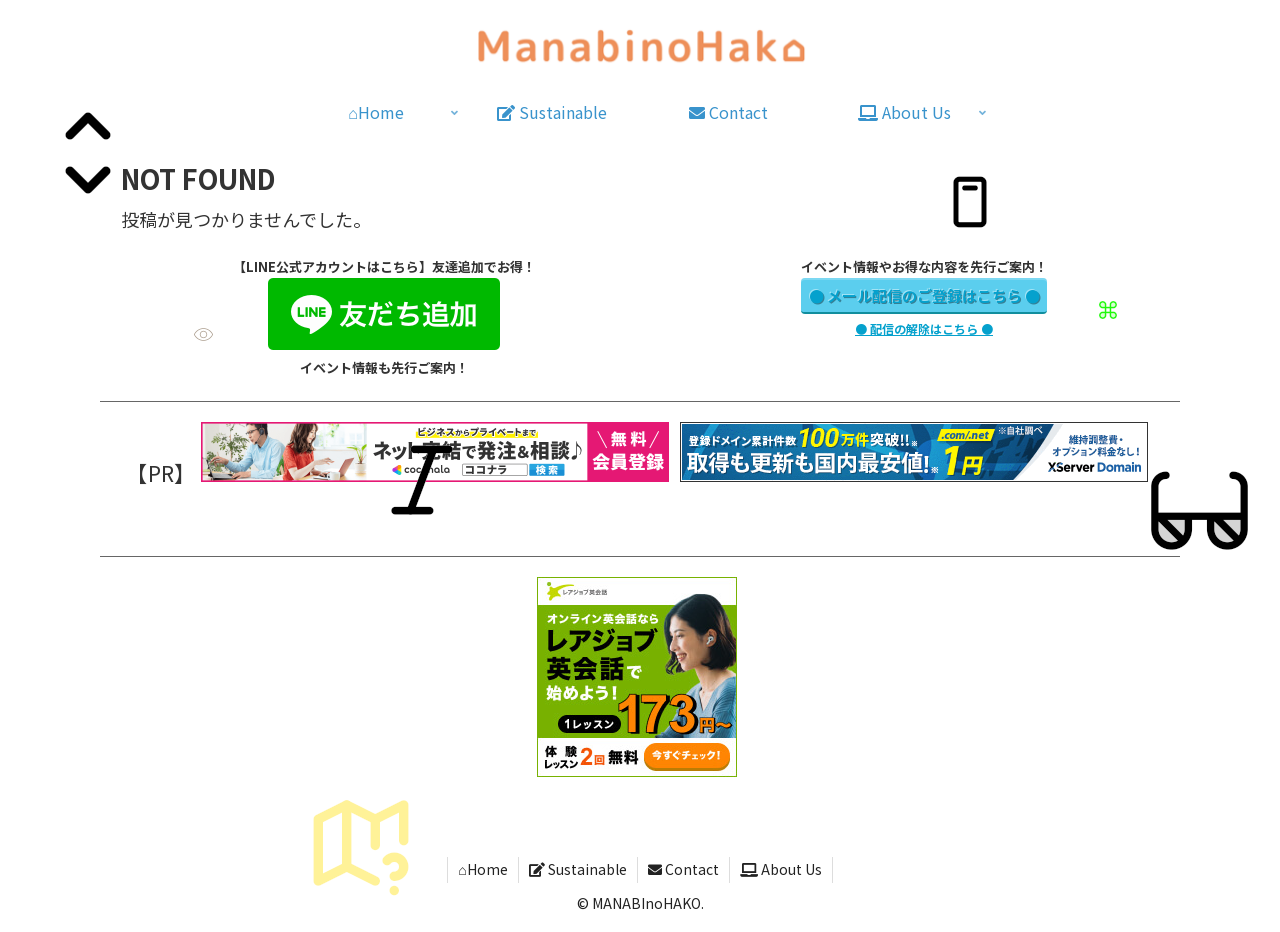 Image resolution: width=1280 pixels, height=932 pixels. What do you see at coordinates (1108, 310) in the screenshot?
I see `execute a keyboard command shortcut` at bounding box center [1108, 310].